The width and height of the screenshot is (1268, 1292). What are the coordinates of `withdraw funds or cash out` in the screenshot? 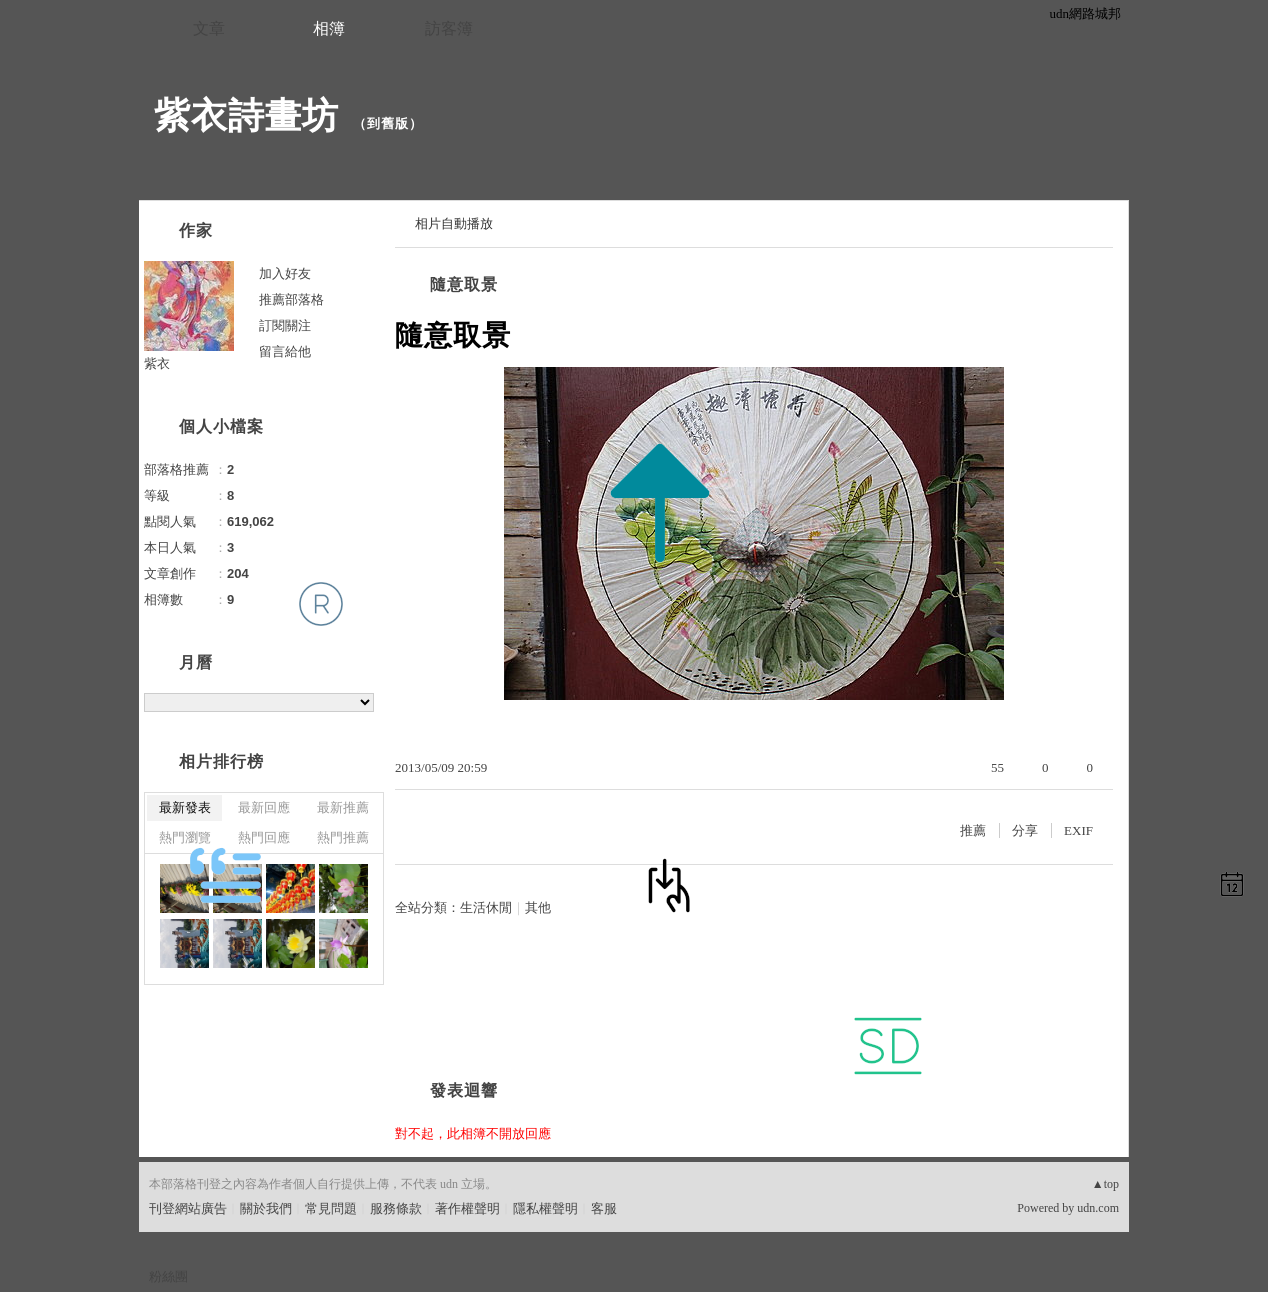 It's located at (666, 885).